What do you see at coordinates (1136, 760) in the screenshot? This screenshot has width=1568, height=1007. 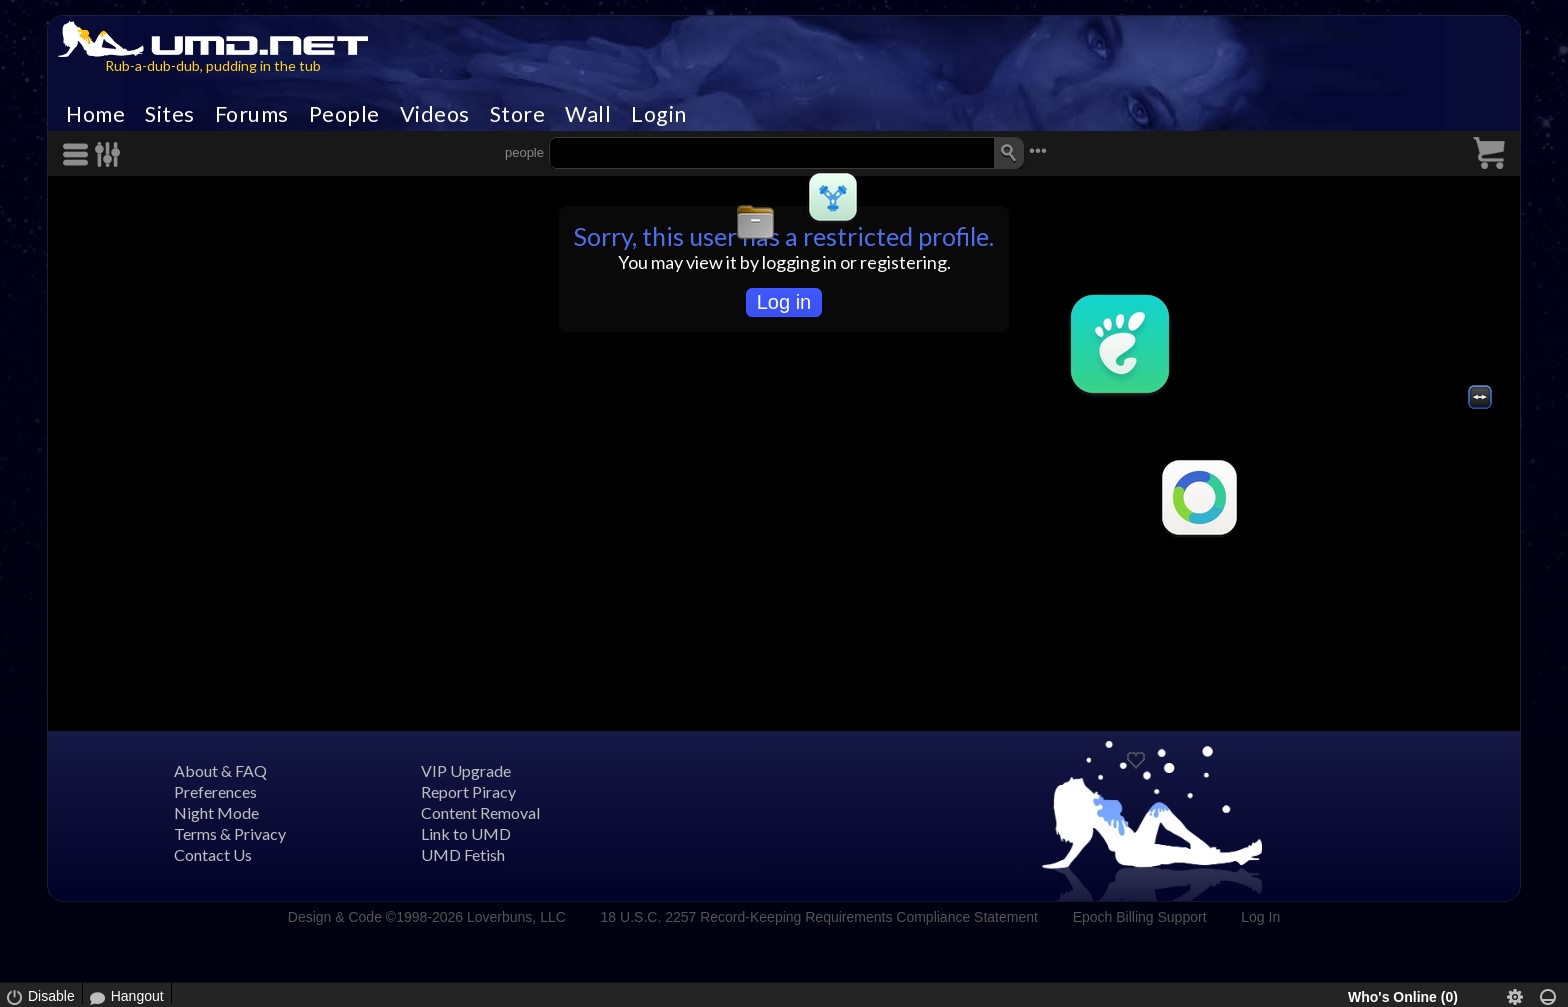 I see `view community or social applications` at bounding box center [1136, 760].